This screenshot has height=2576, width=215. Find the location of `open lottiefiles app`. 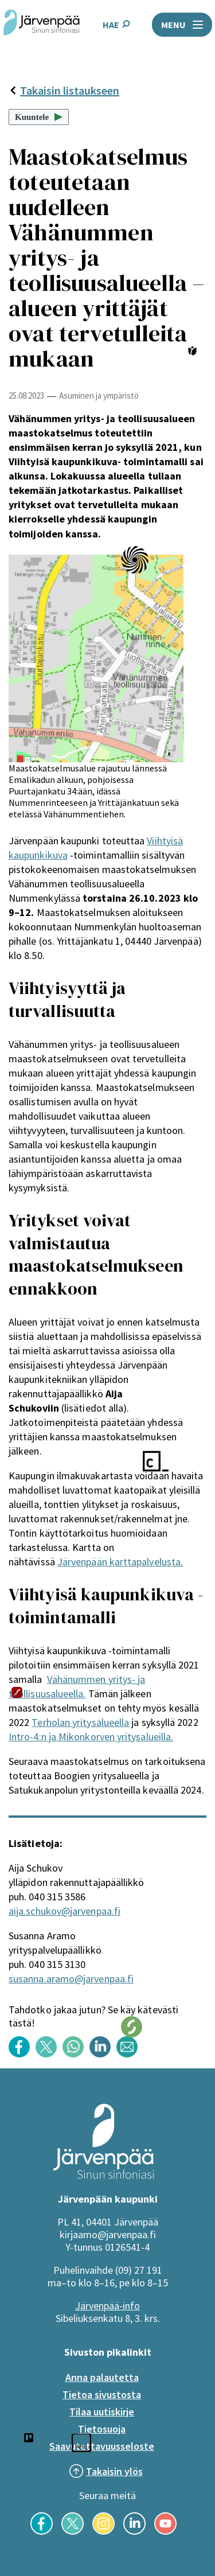

open lottiefiles app is located at coordinates (17, 1692).